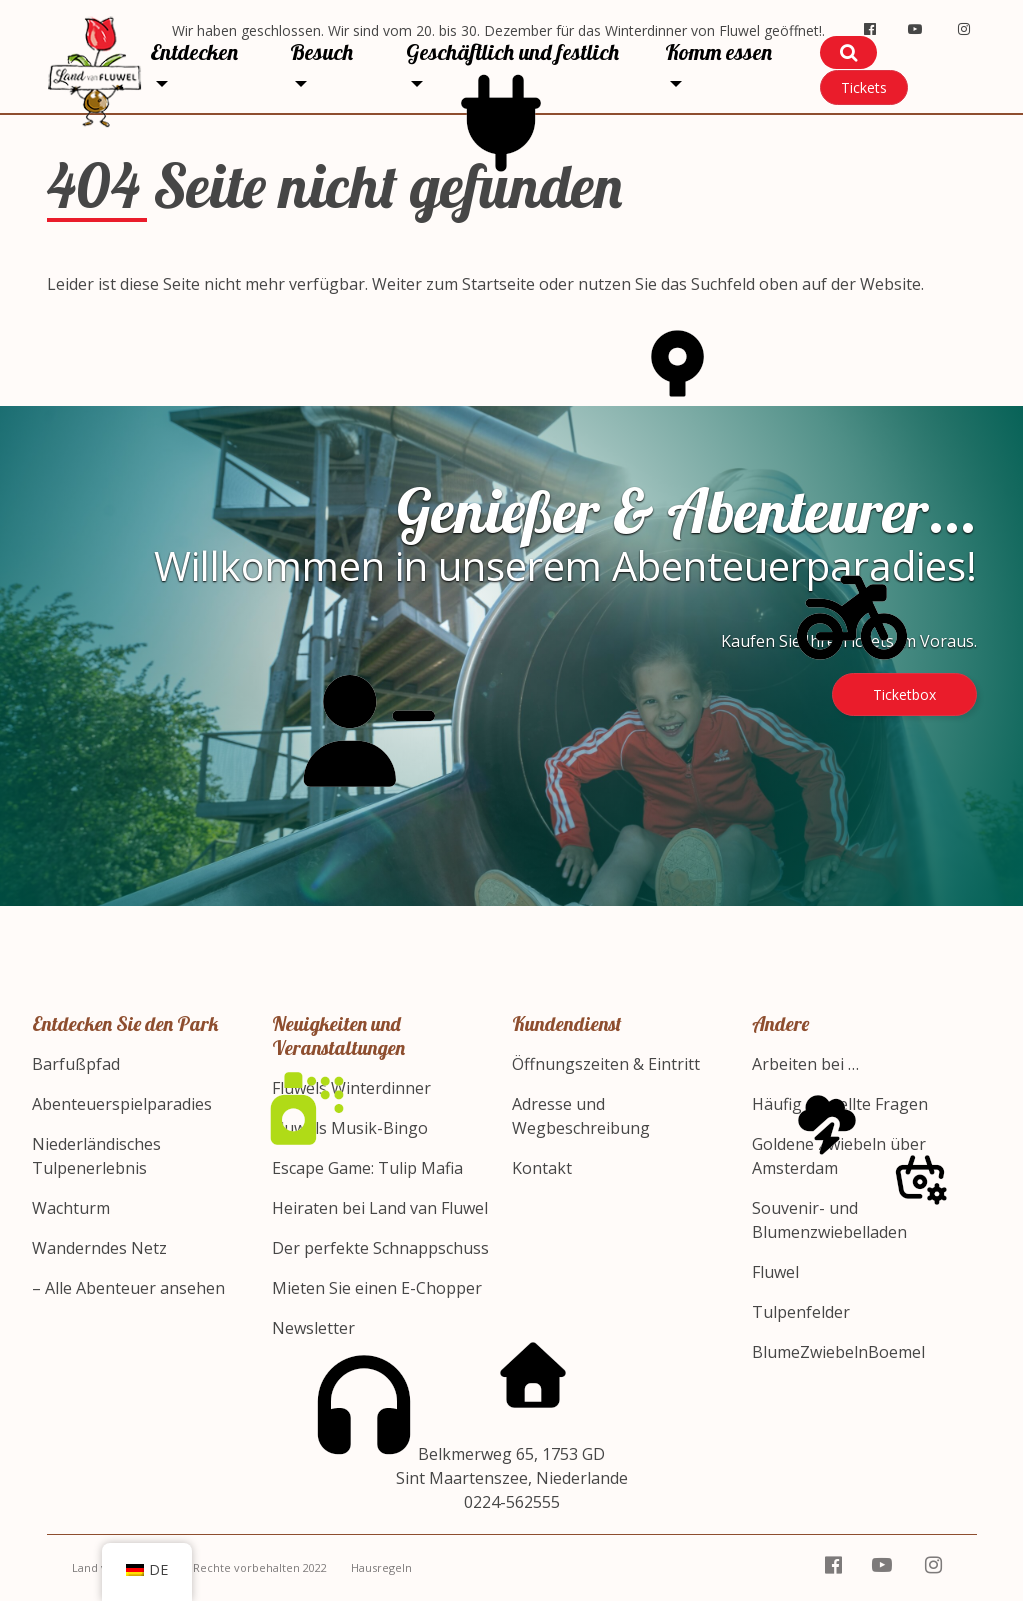 The width and height of the screenshot is (1023, 1601). I want to click on indicates thunderstorm weather conditions, so click(827, 1124).